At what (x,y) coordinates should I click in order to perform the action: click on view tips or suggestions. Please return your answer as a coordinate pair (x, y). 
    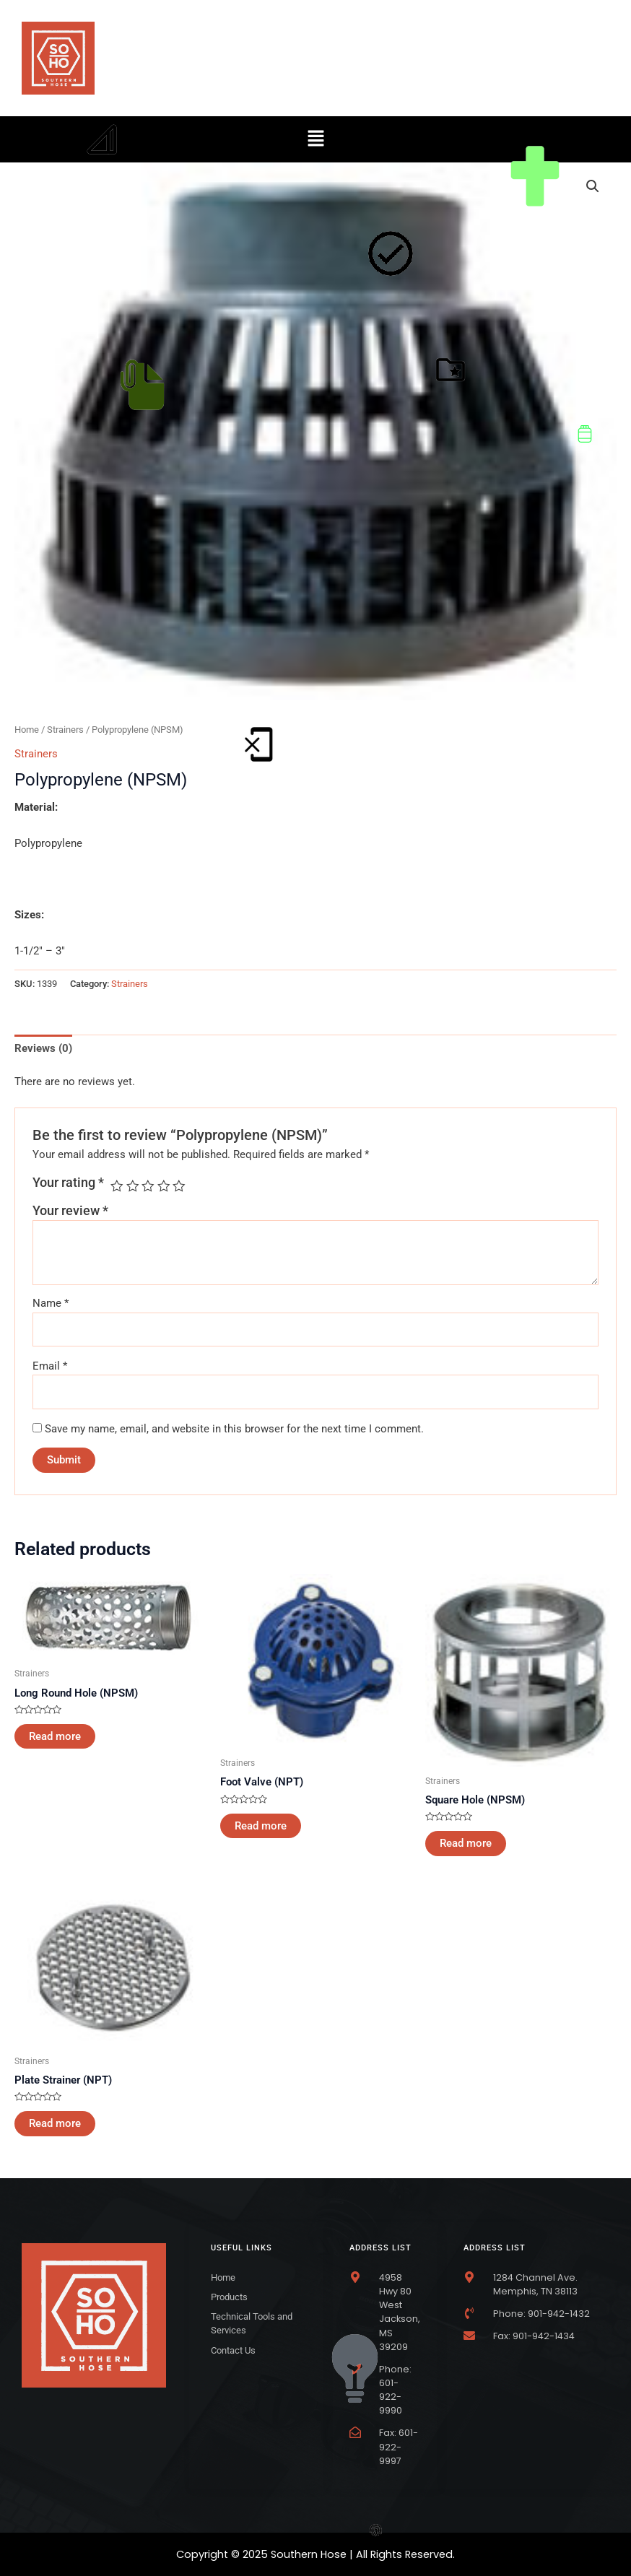
    Looking at the image, I should click on (354, 2368).